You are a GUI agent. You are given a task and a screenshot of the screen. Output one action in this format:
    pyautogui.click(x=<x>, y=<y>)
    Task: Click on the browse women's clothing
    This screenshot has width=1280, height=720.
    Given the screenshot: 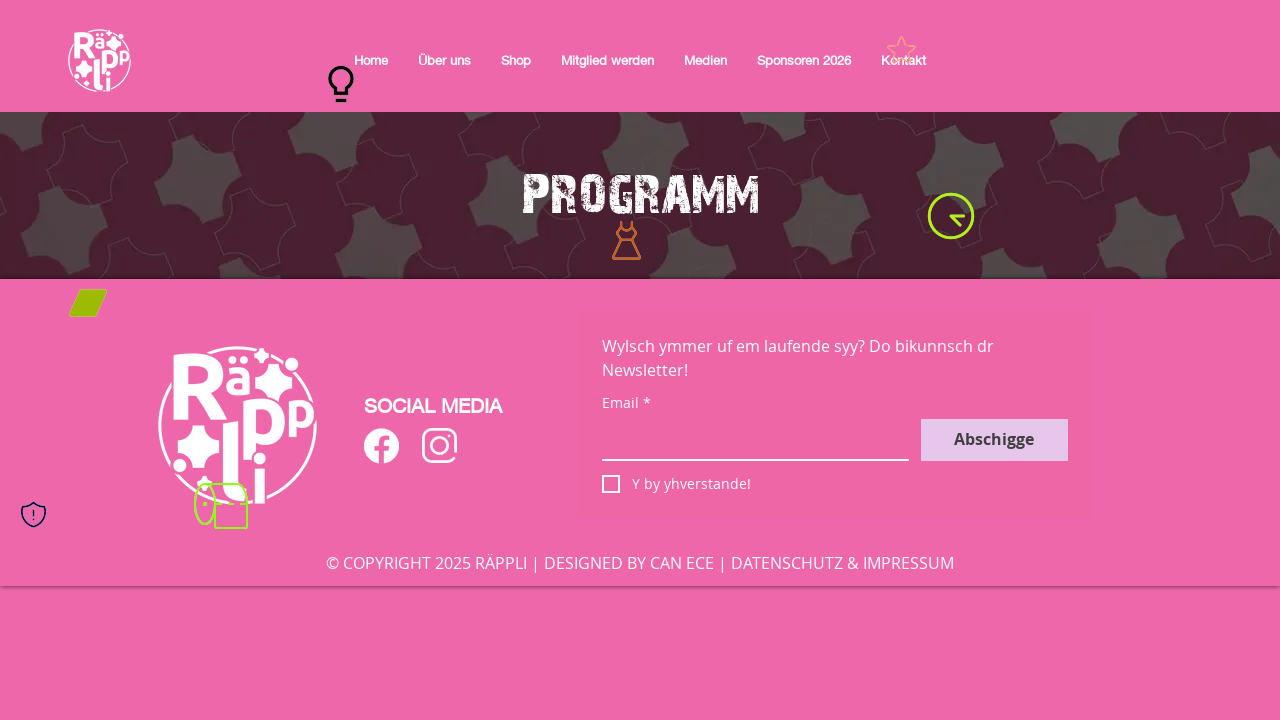 What is the action you would take?
    pyautogui.click(x=626, y=242)
    